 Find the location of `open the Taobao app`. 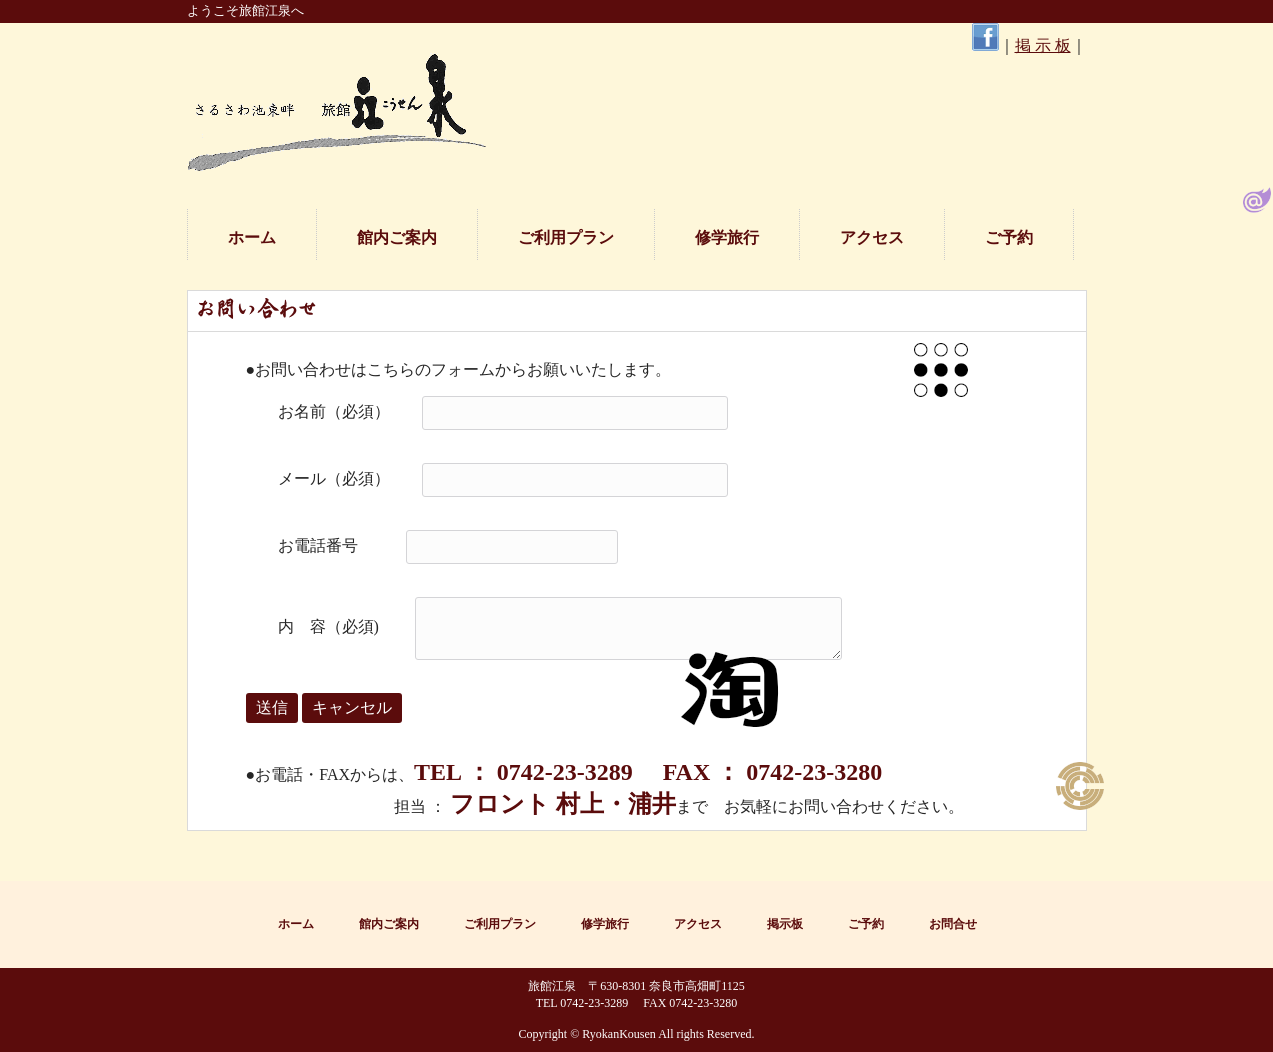

open the Taobao app is located at coordinates (729, 689).